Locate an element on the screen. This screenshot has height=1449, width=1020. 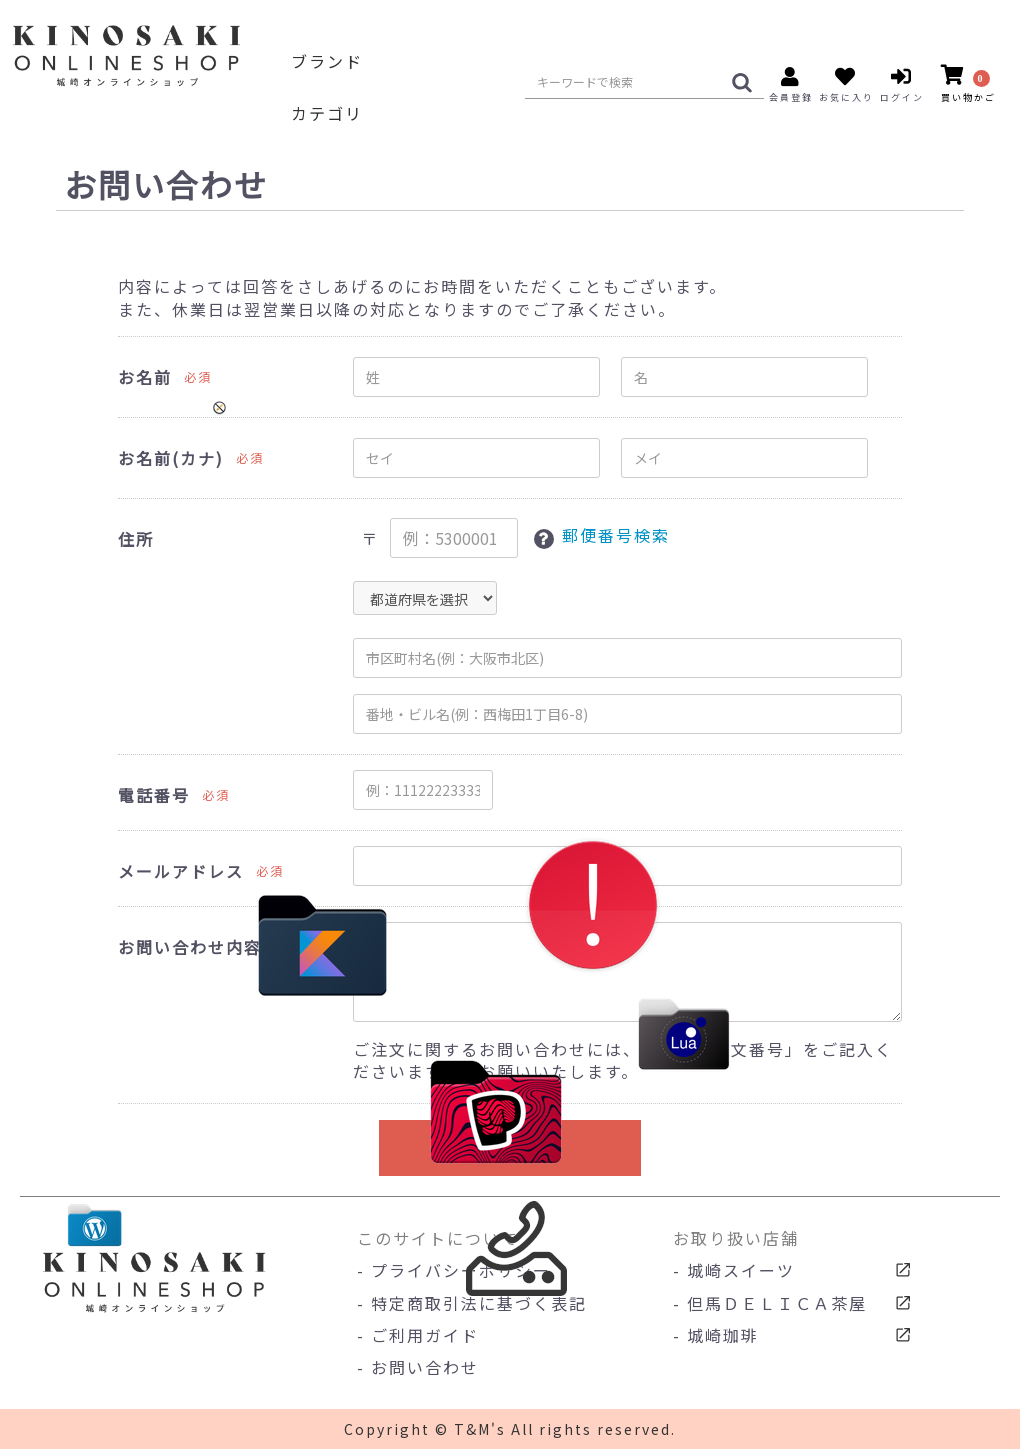
folder containing lua scripts or projects is located at coordinates (683, 1036).